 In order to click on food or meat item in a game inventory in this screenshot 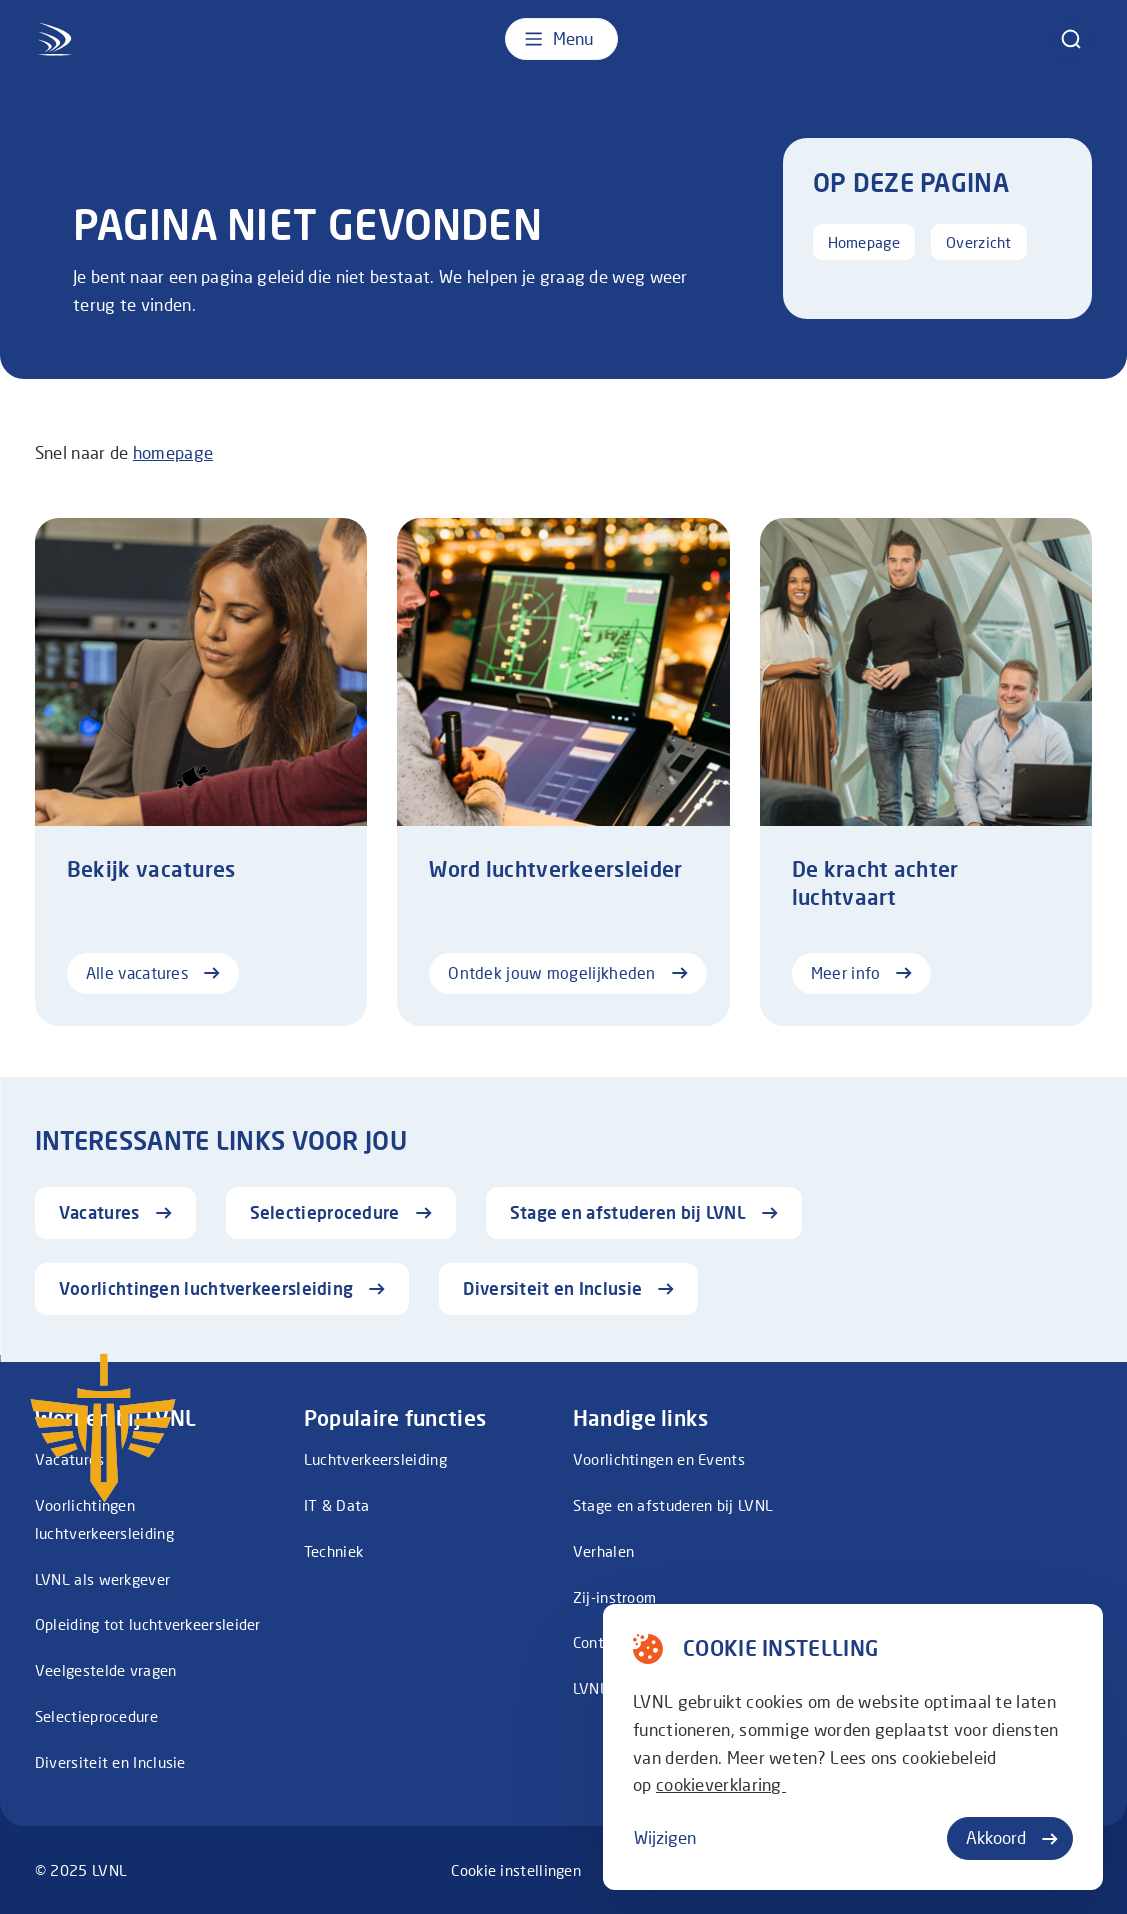, I will do `click(192, 776)`.